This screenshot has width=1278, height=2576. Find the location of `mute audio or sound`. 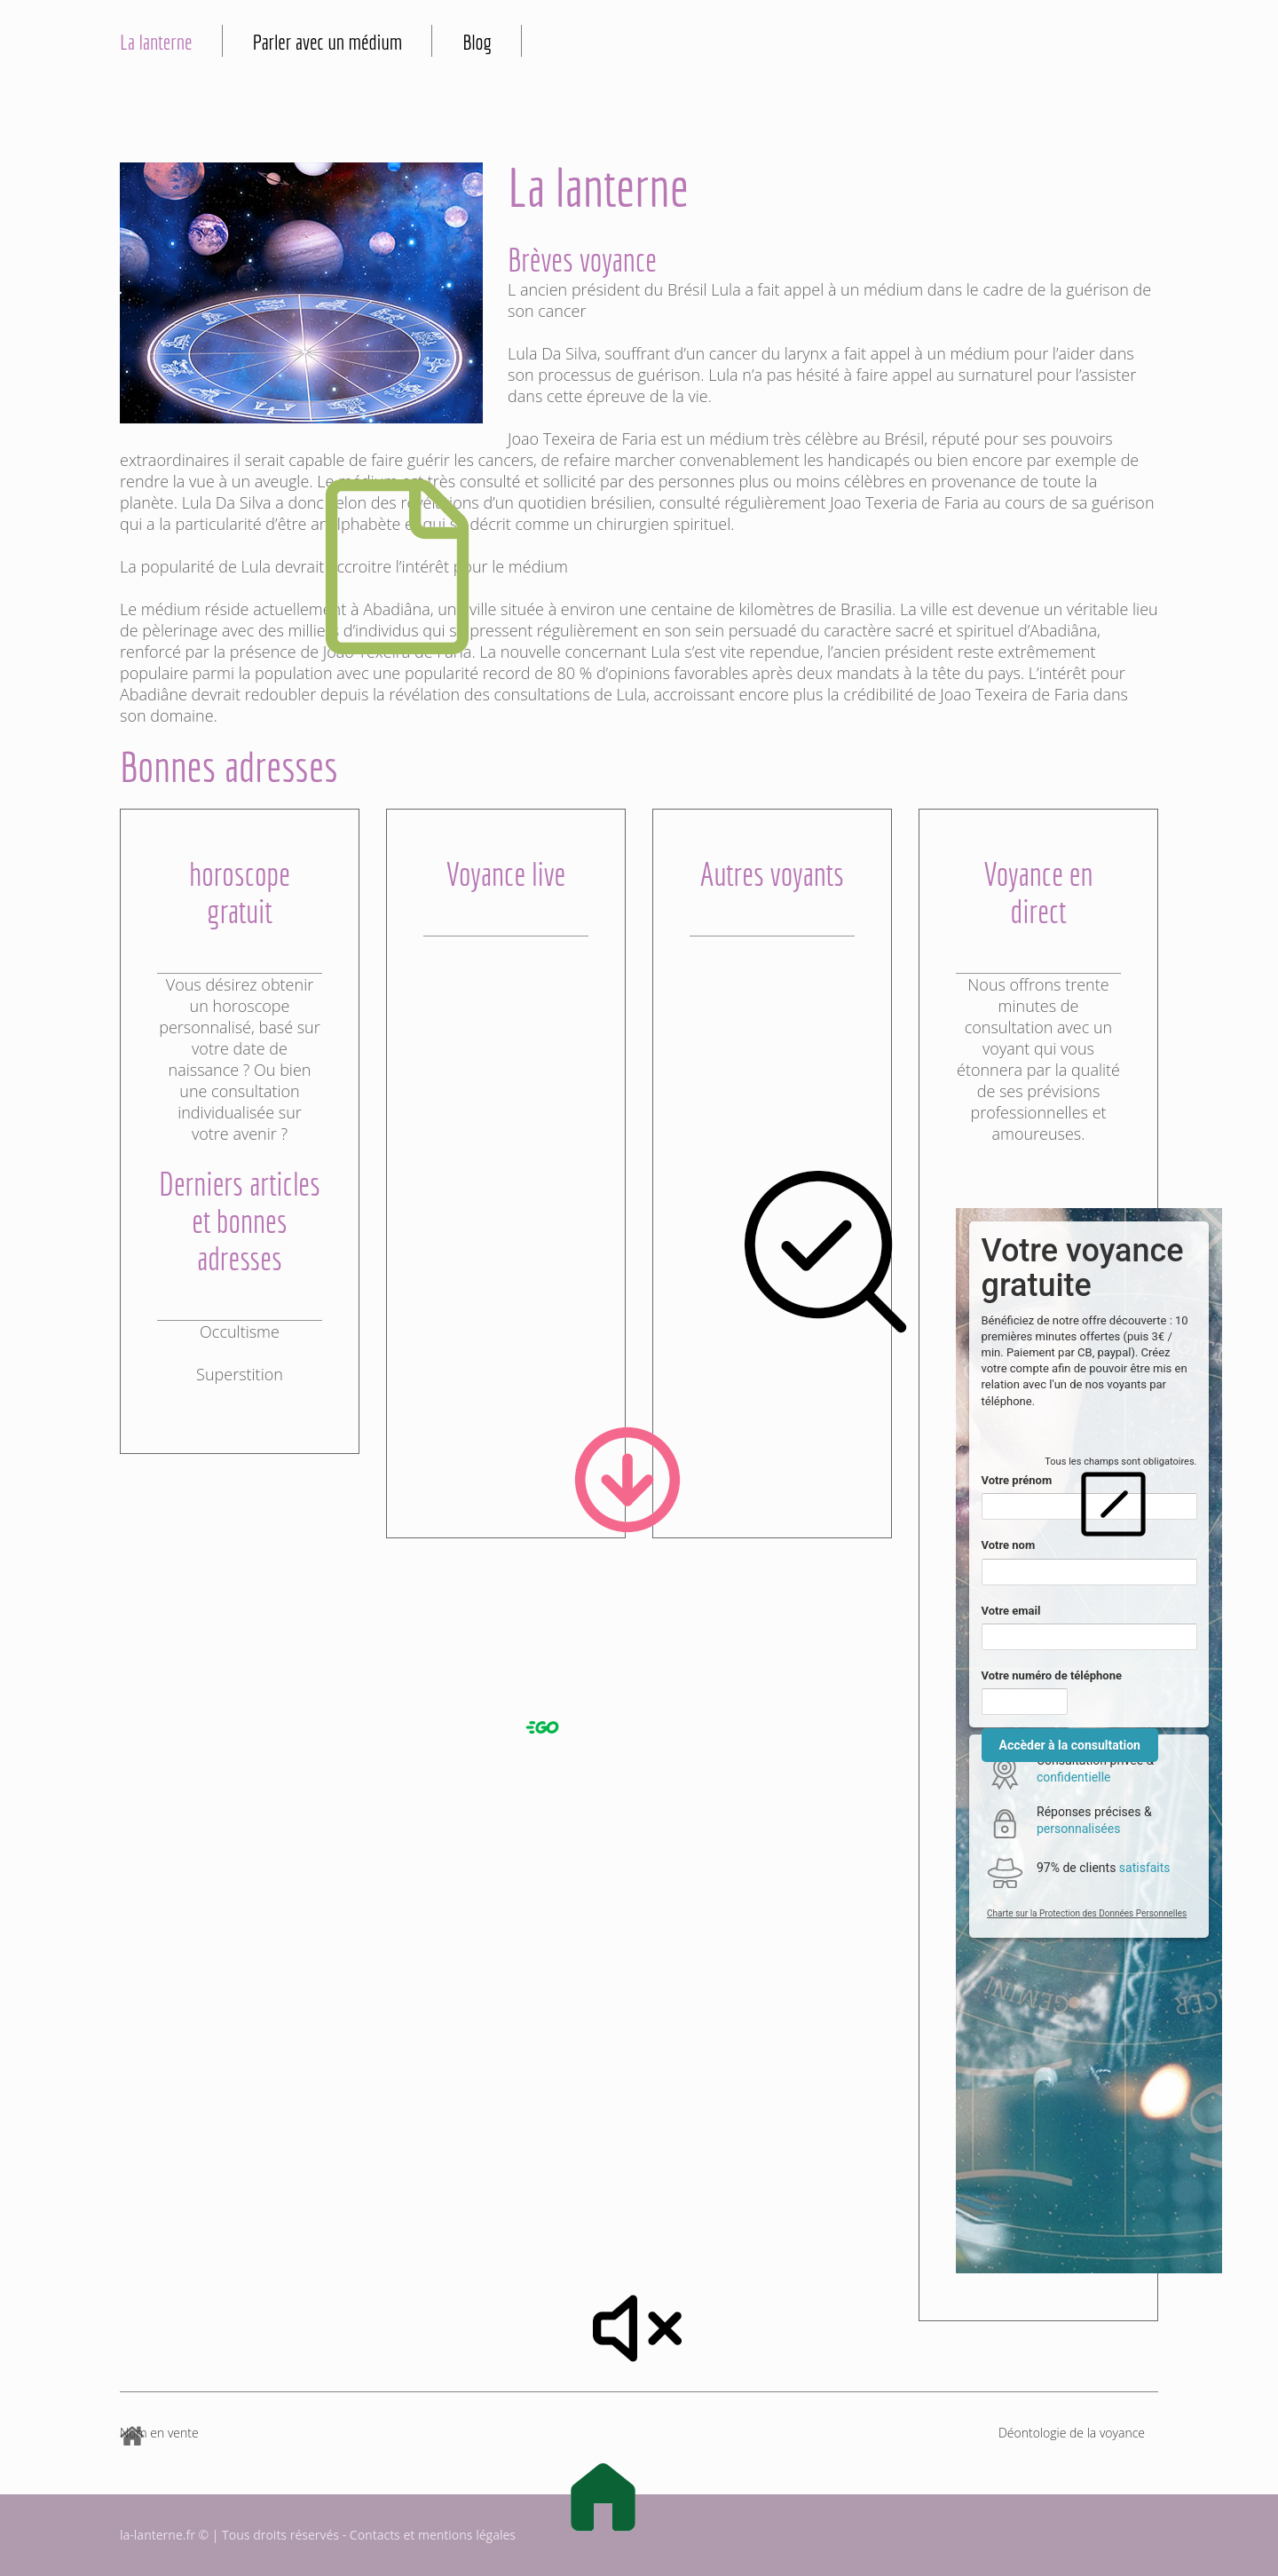

mute audio or sound is located at coordinates (637, 2328).